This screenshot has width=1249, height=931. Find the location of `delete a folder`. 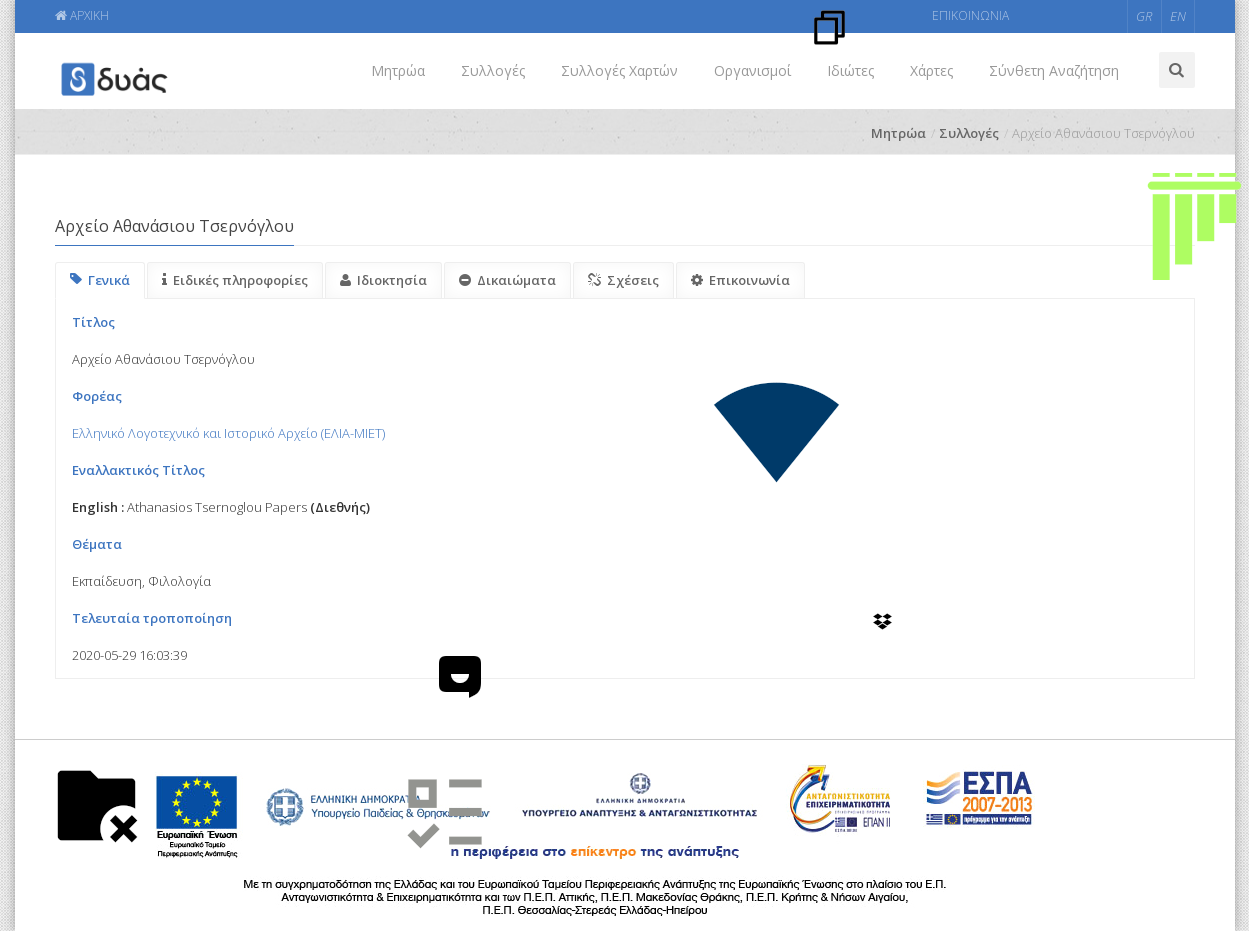

delete a folder is located at coordinates (96, 805).